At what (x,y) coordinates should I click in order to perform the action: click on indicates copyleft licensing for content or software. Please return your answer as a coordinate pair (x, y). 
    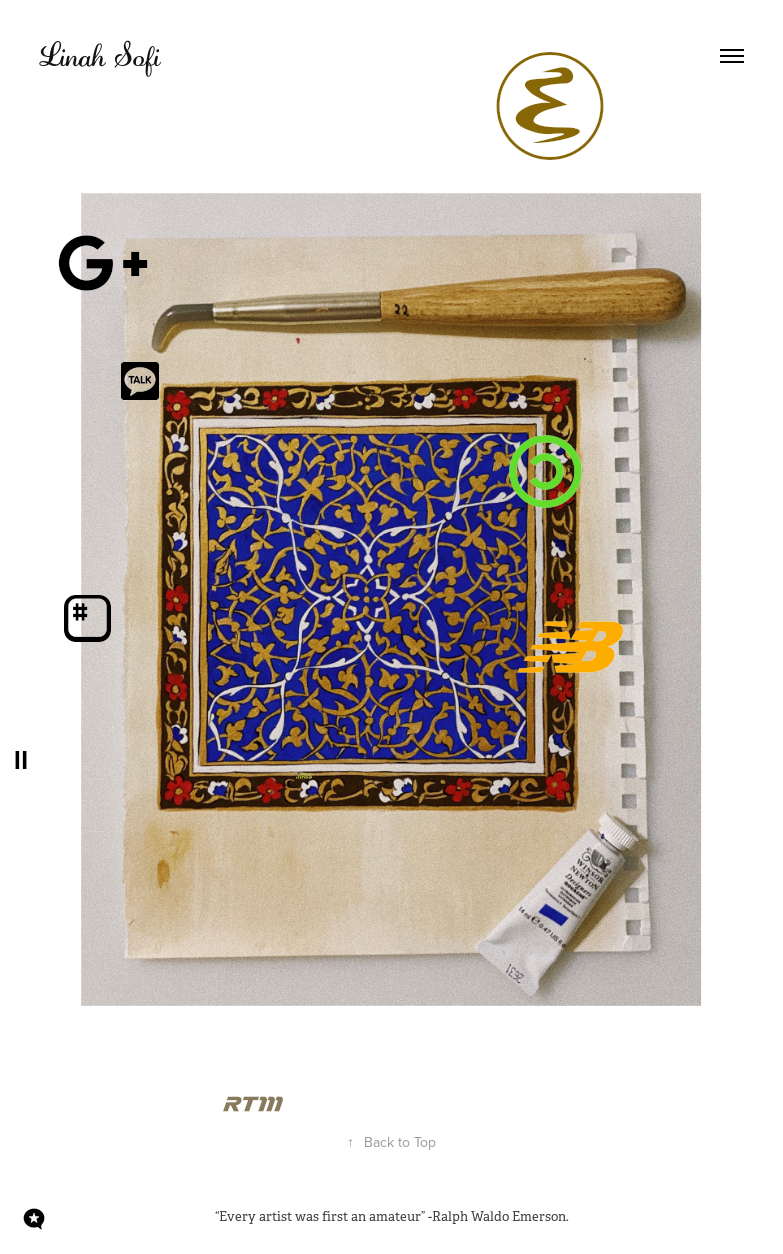
    Looking at the image, I should click on (545, 471).